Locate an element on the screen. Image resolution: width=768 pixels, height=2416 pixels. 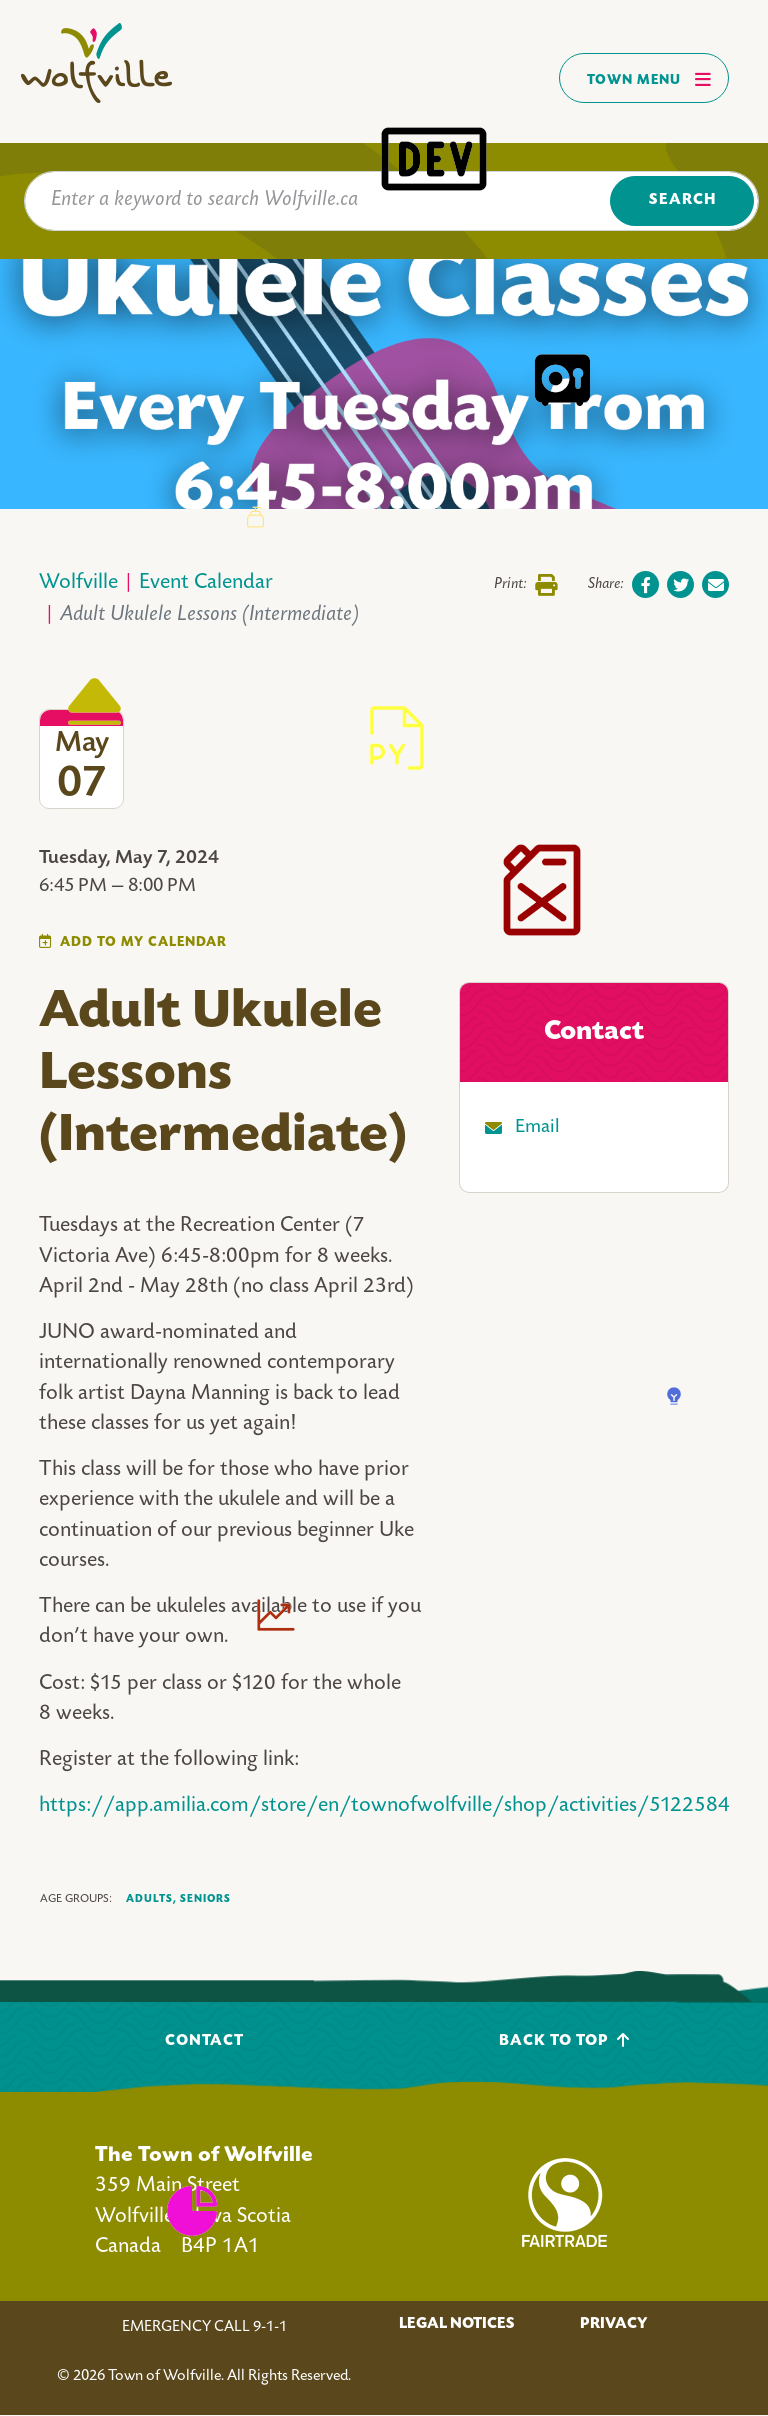
view analytics or statistics breakdown is located at coordinates (192, 2211).